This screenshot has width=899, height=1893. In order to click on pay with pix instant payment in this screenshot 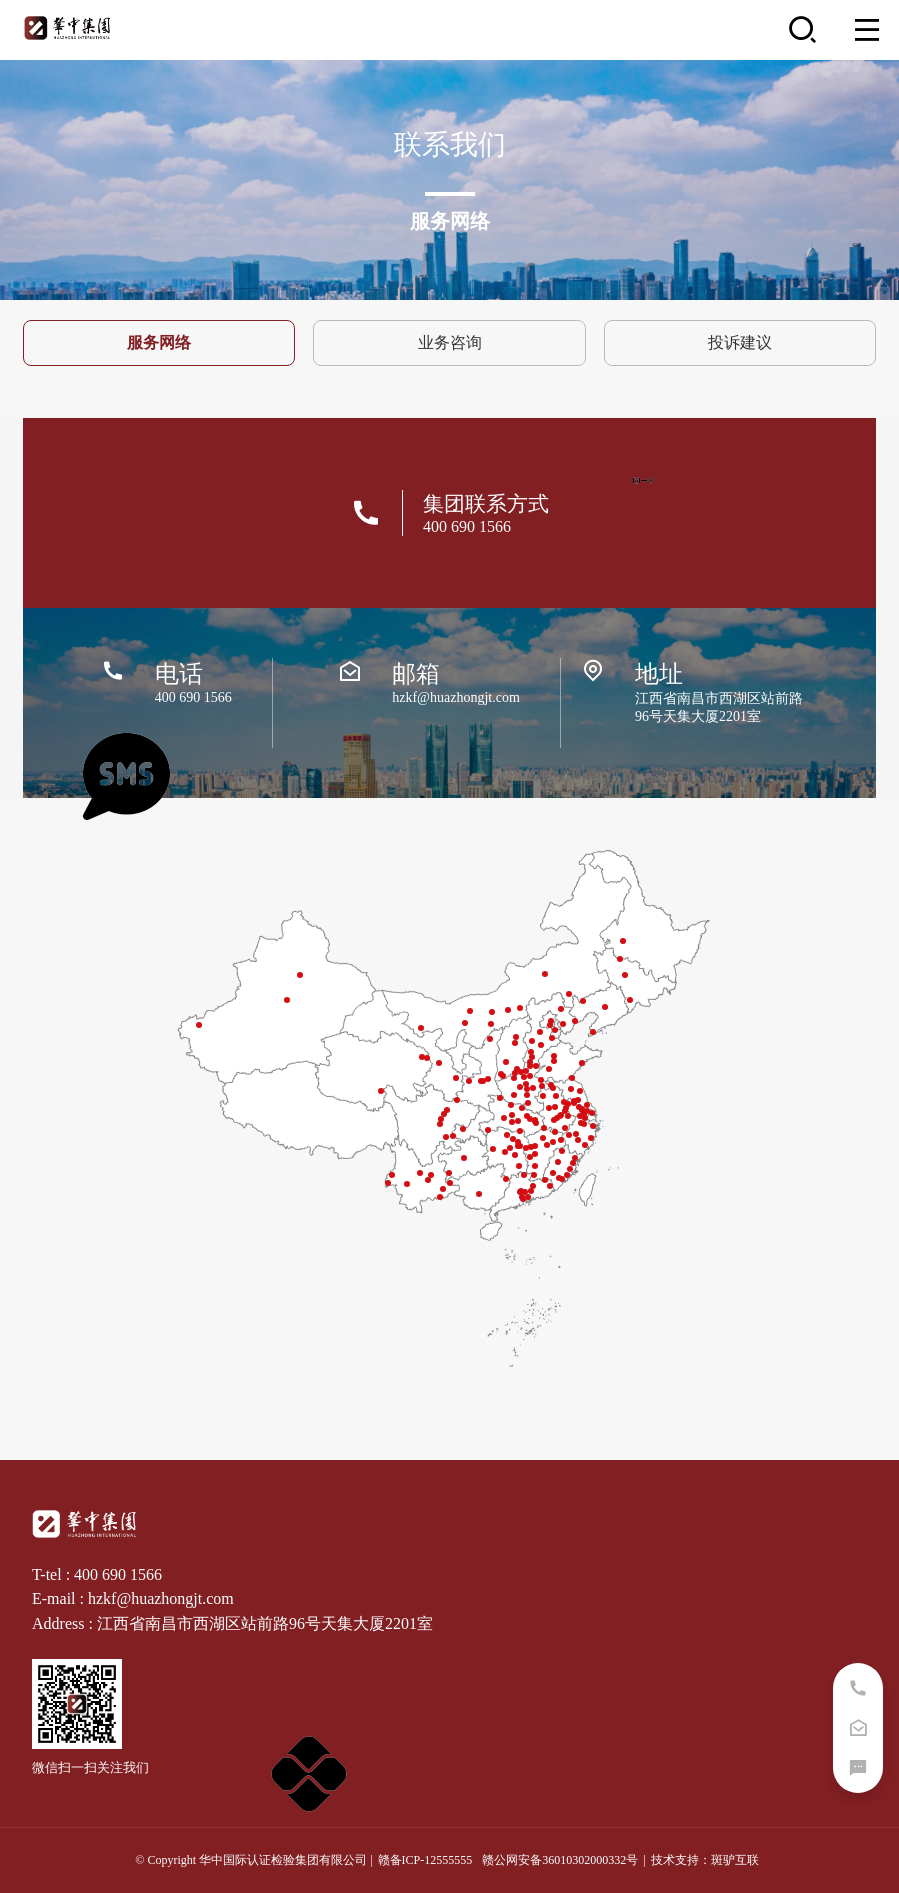, I will do `click(309, 1774)`.